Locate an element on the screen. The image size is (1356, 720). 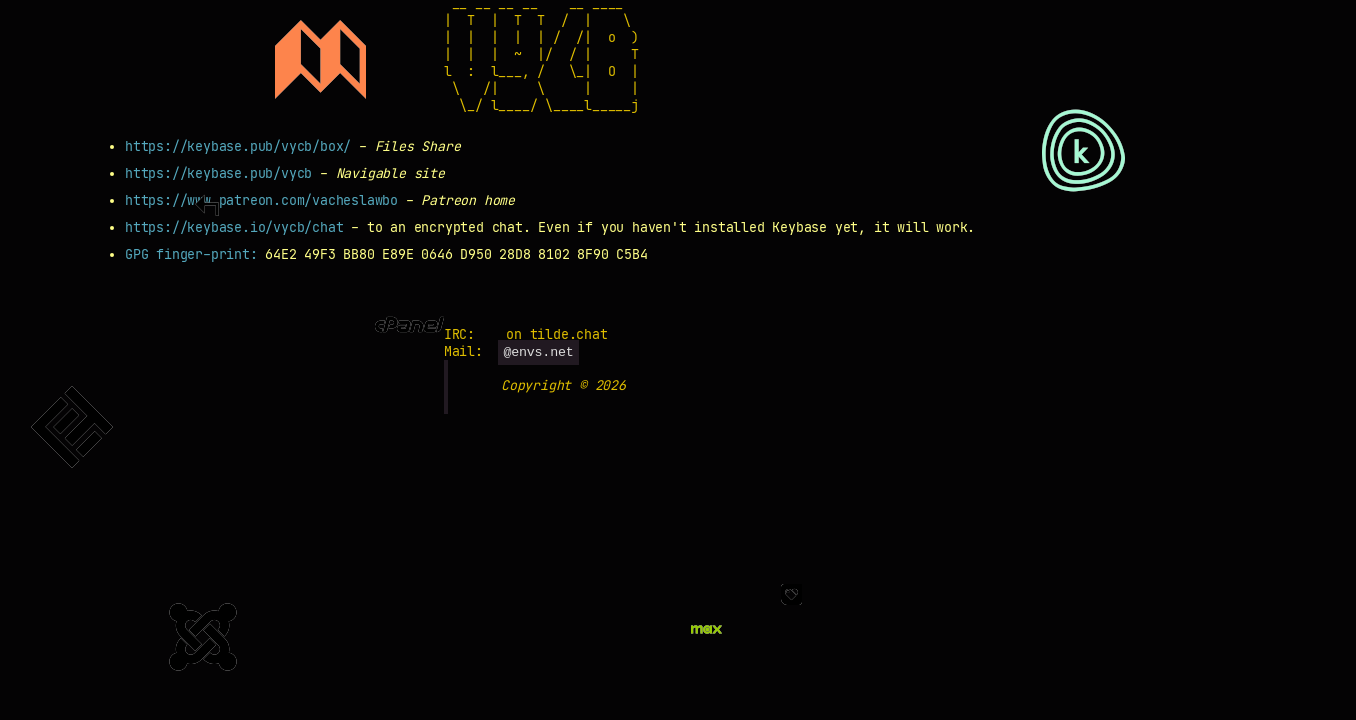
litiengine game engine logo is located at coordinates (72, 427).